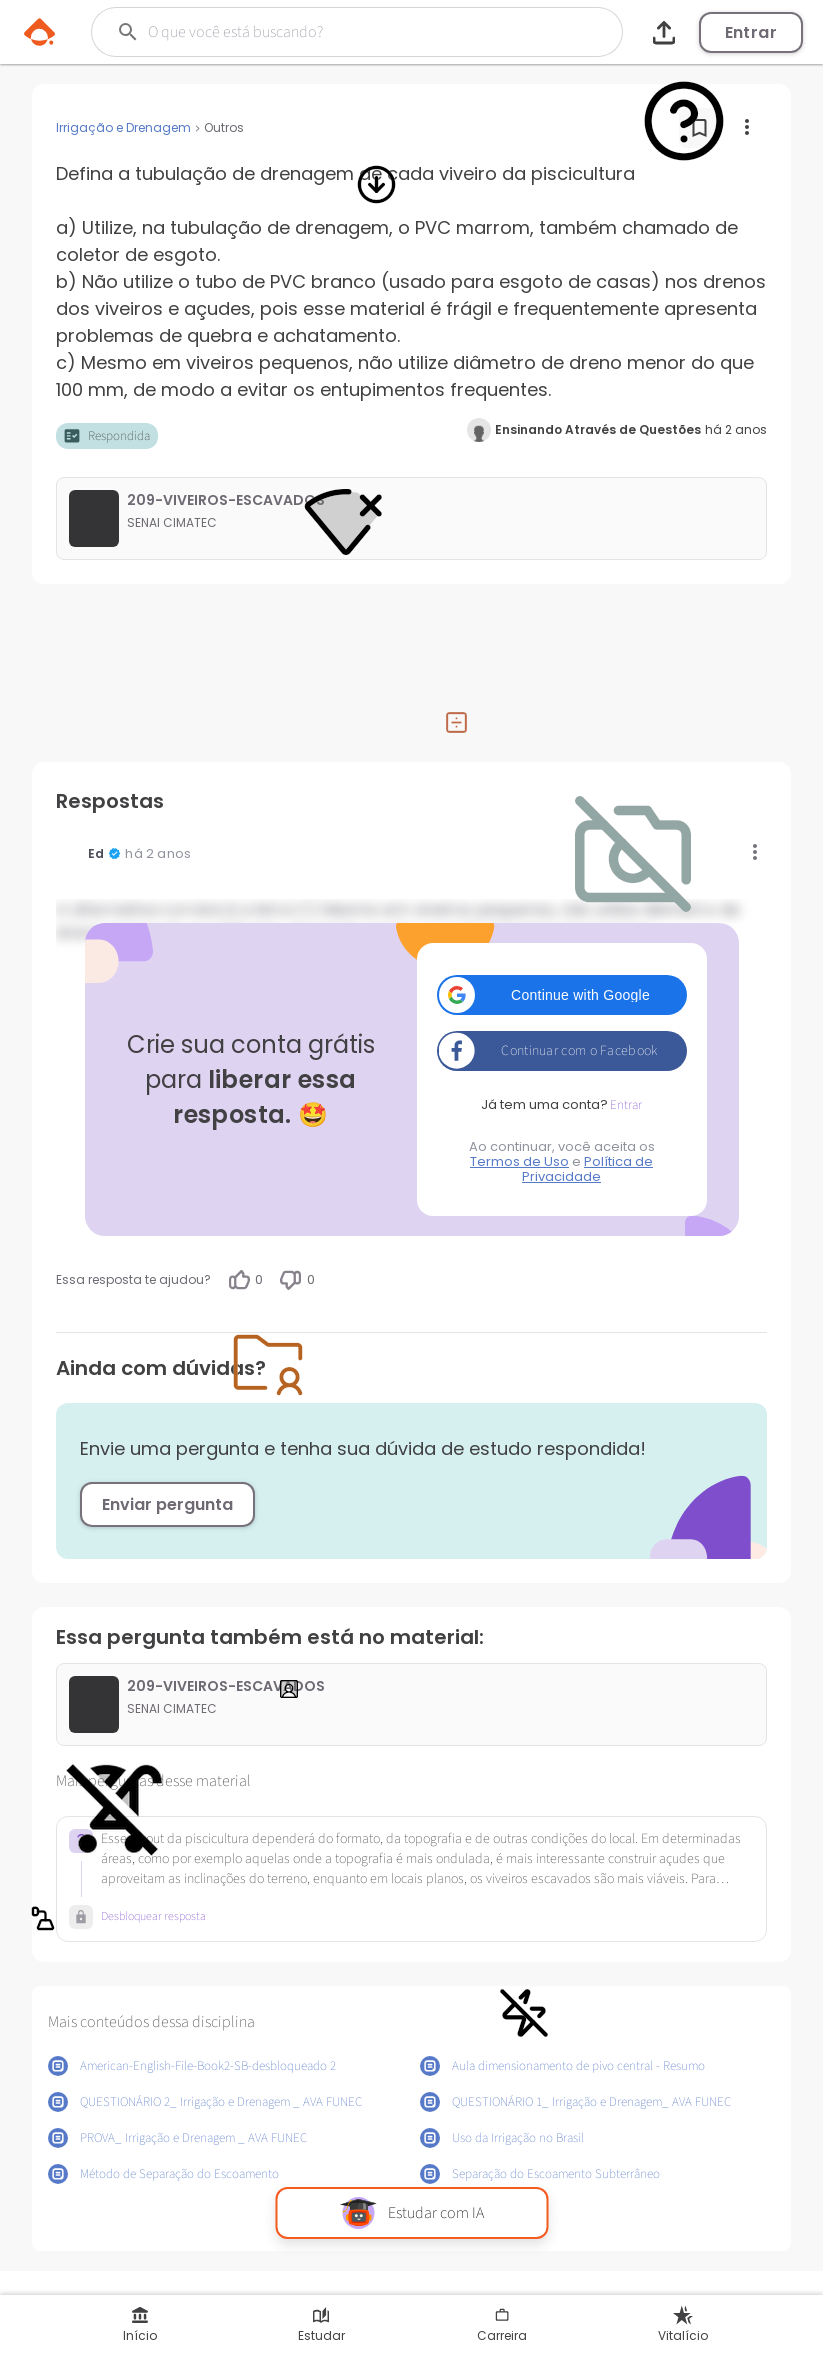 The height and width of the screenshot is (2353, 823). What do you see at coordinates (684, 121) in the screenshot?
I see `access help or support information` at bounding box center [684, 121].